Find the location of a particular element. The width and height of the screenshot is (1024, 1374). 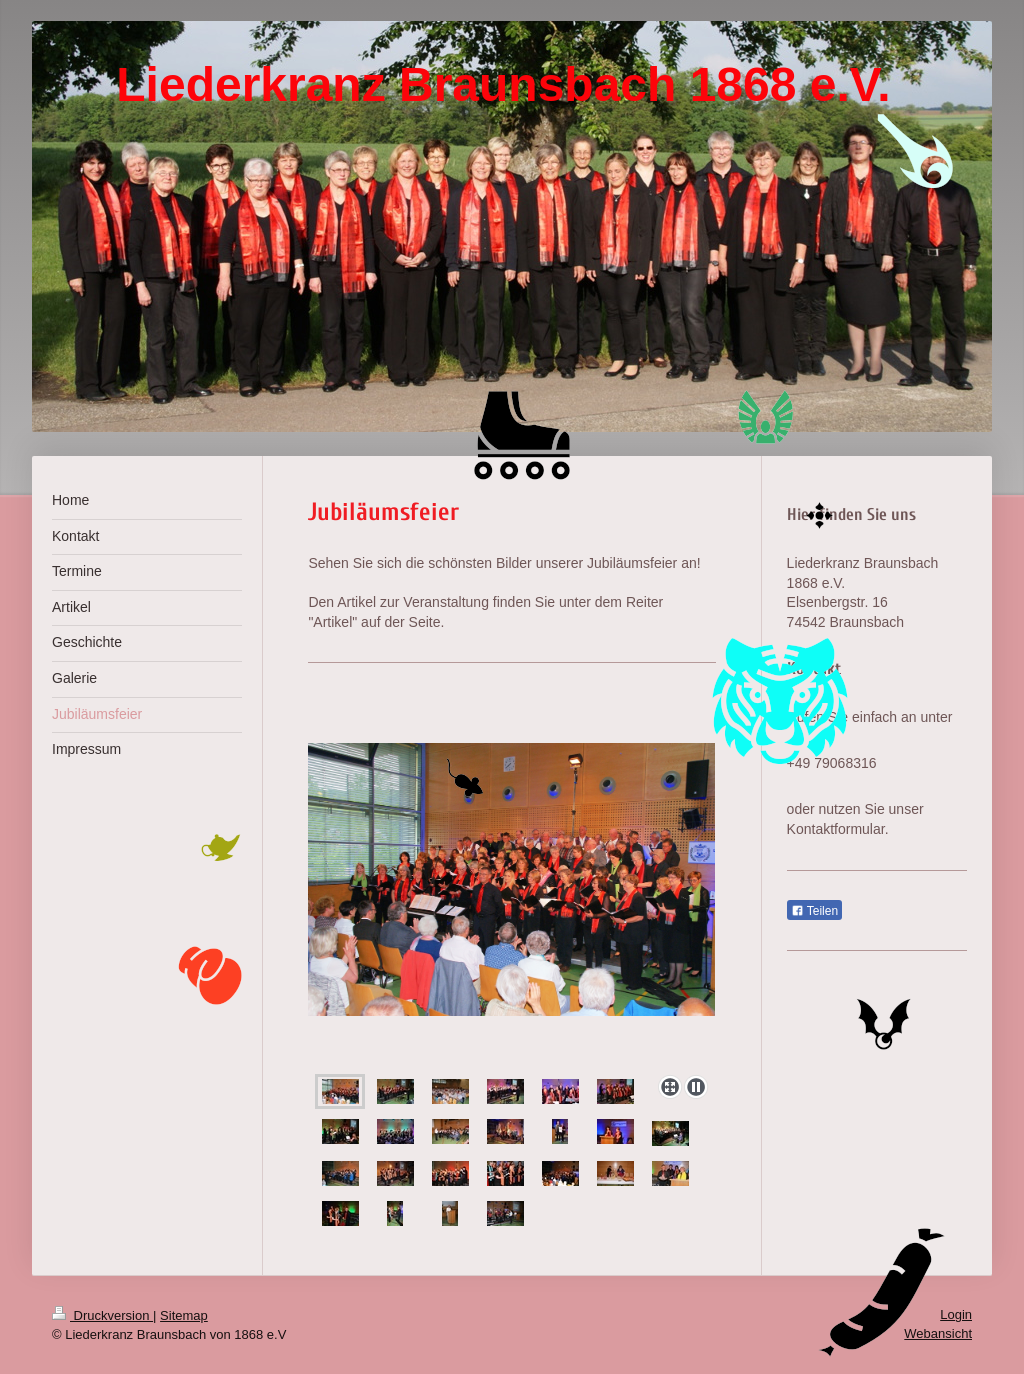

access wish or bonus features is located at coordinates (221, 848).